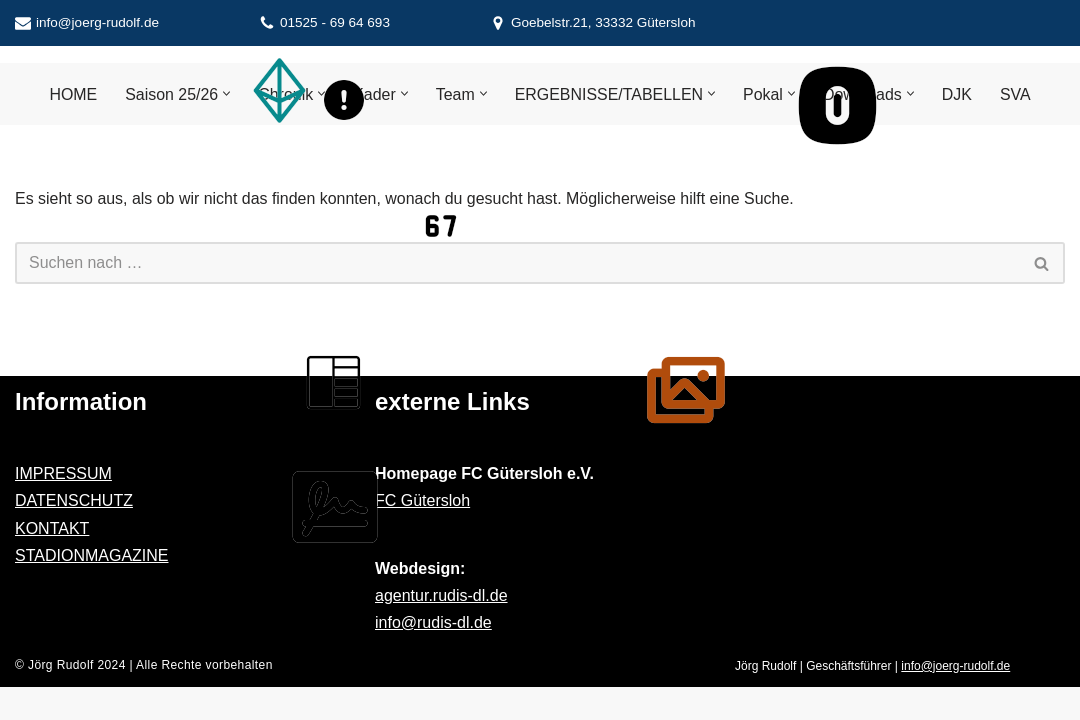  Describe the element at coordinates (344, 100) in the screenshot. I see `indicates a warning or alert requiring attention` at that location.